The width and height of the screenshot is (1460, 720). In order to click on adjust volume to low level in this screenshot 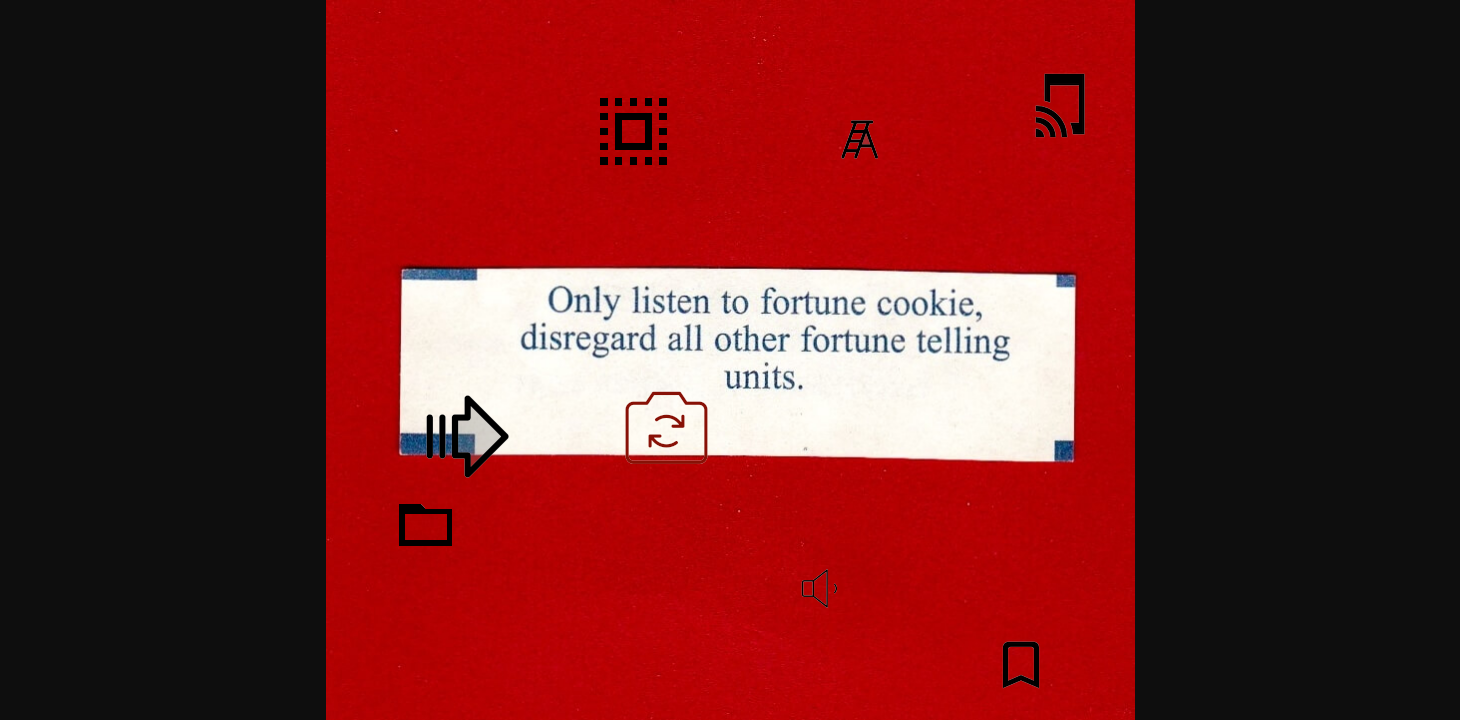, I will do `click(822, 588)`.